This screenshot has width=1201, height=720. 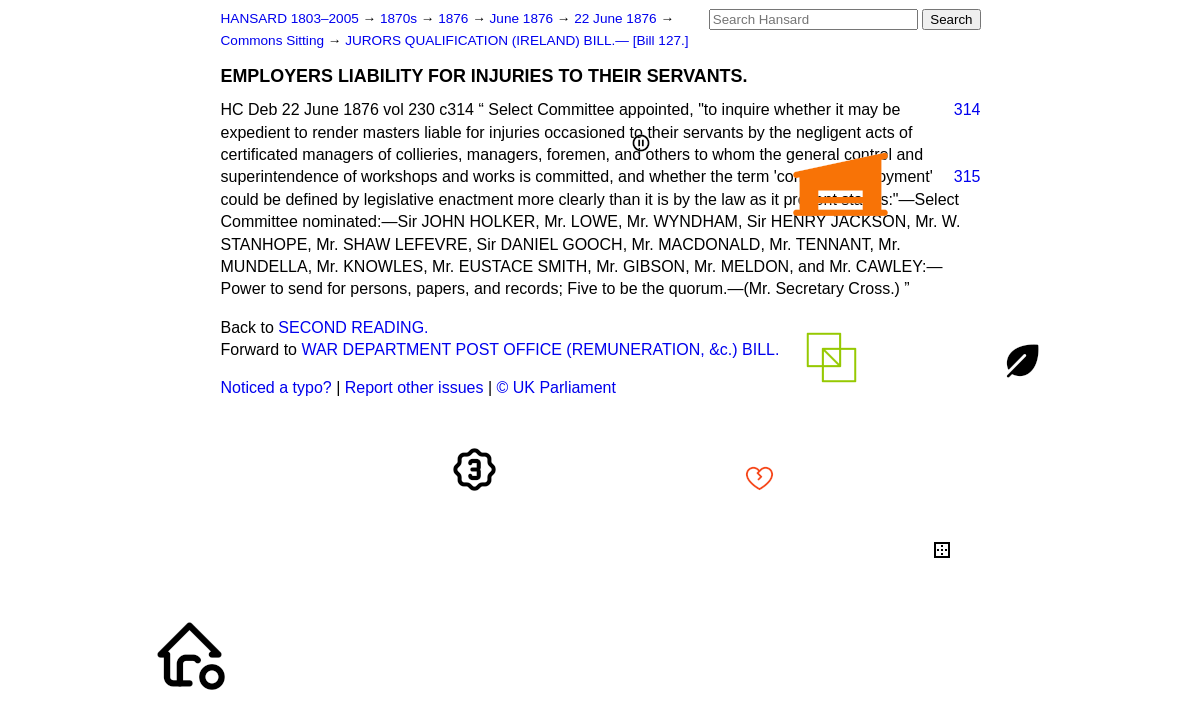 What do you see at coordinates (189, 654) in the screenshot?
I see `home location with active status indicator` at bounding box center [189, 654].